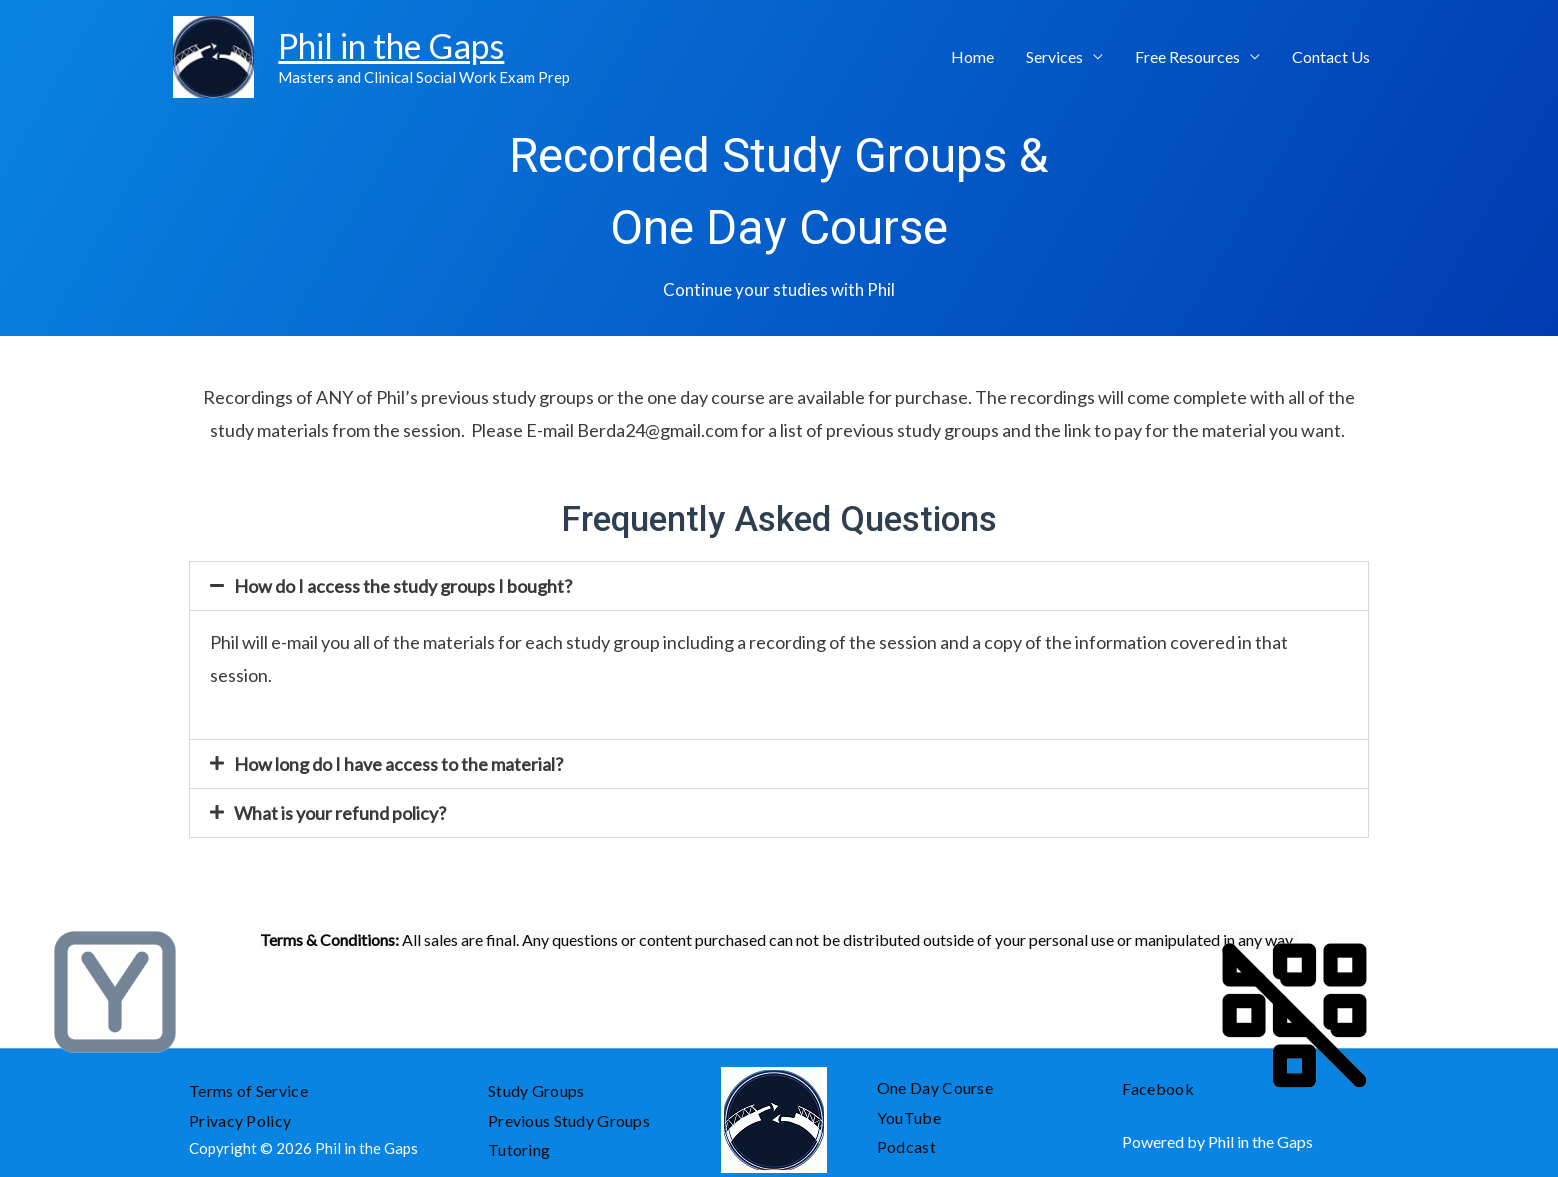 The image size is (1558, 1177). Describe the element at coordinates (115, 992) in the screenshot. I see `visit Y Combinator website` at that location.